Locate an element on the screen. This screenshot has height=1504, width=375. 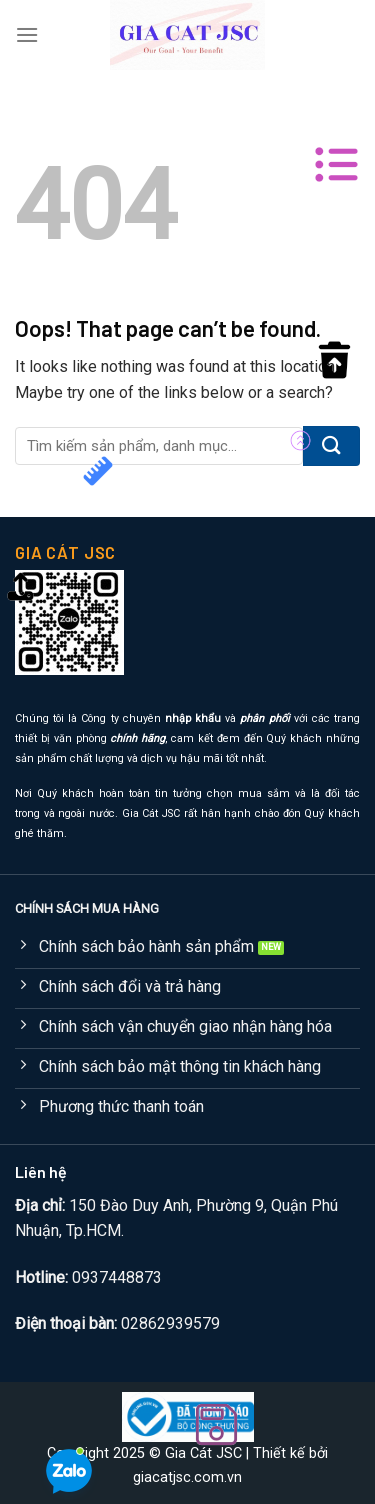
view items in a bulleted list format is located at coordinates (336, 164).